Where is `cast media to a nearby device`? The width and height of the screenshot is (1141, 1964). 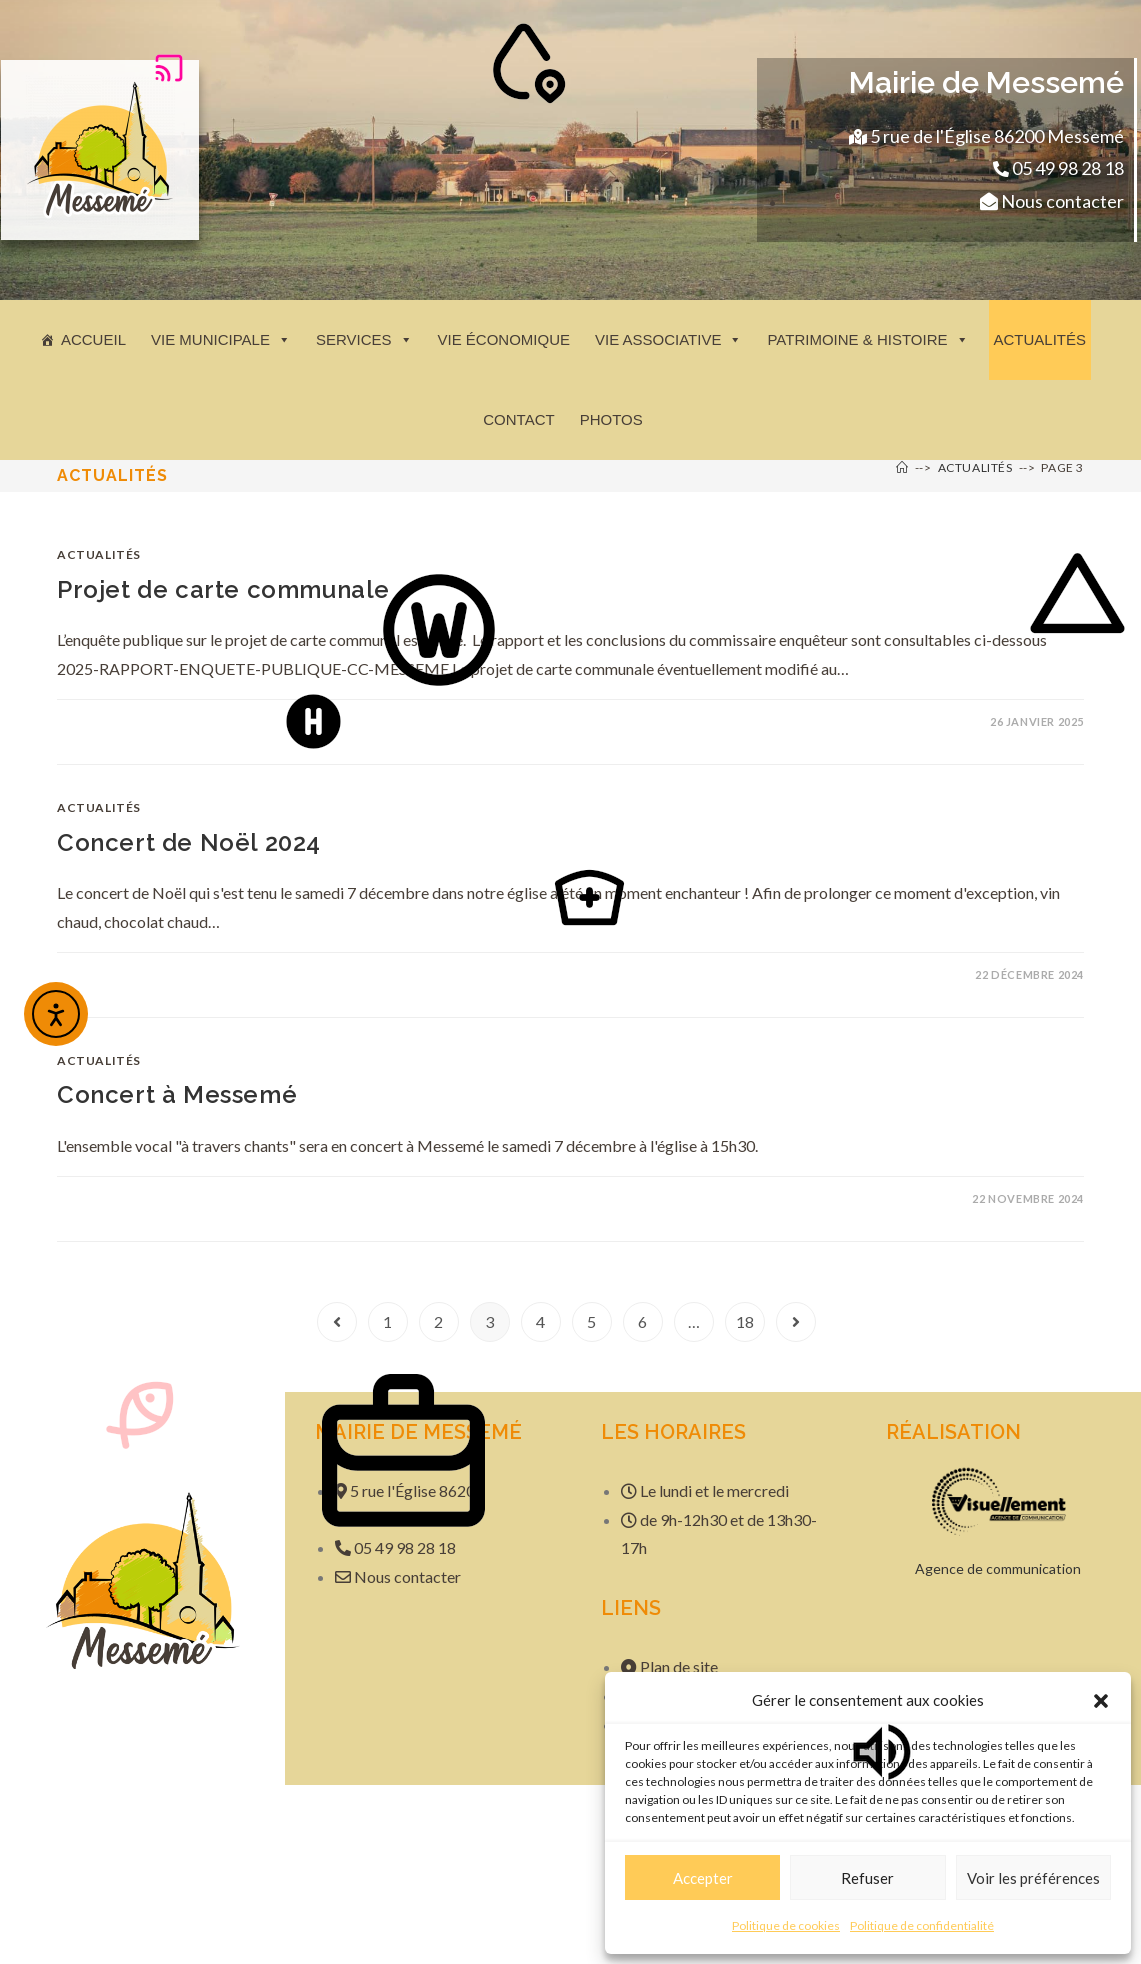
cast media to a nearby device is located at coordinates (169, 68).